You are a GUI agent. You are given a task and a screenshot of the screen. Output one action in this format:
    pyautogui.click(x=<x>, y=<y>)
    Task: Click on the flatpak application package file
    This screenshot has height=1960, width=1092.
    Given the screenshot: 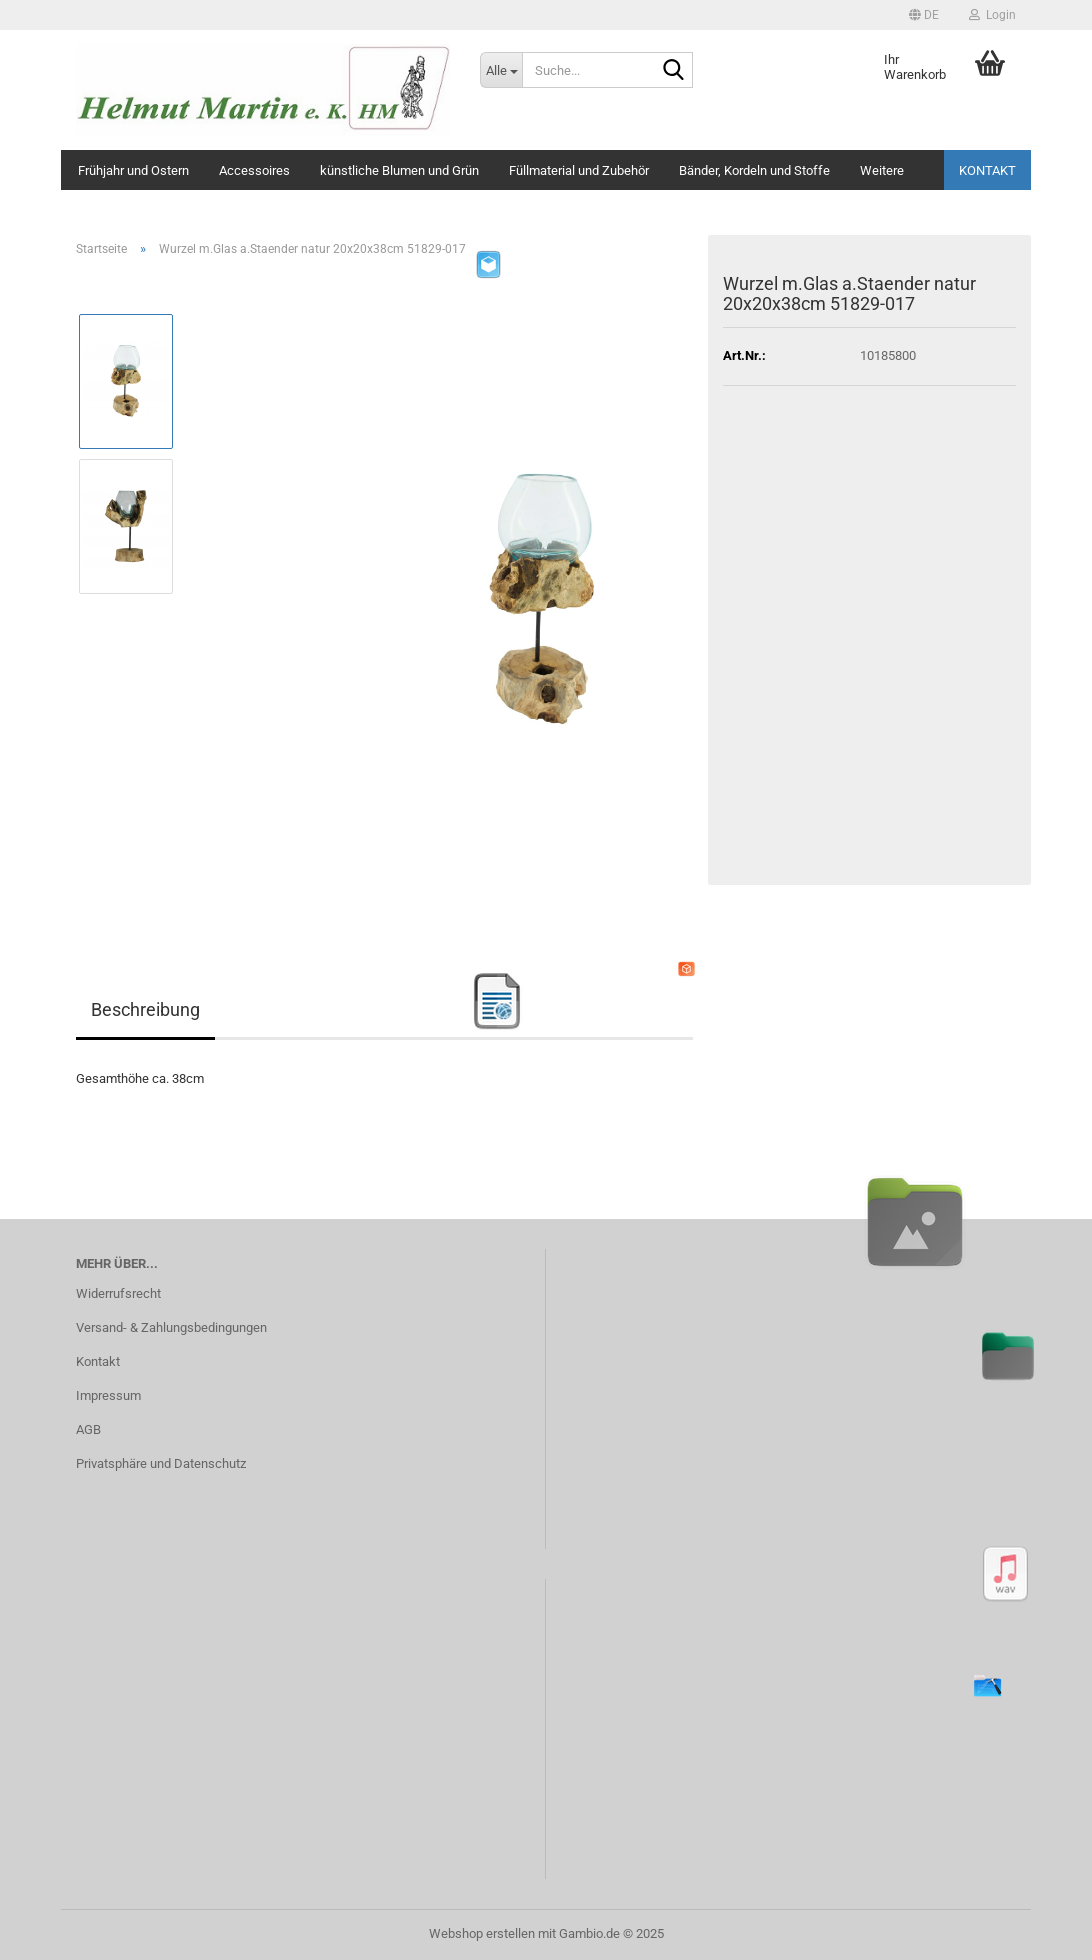 What is the action you would take?
    pyautogui.click(x=488, y=264)
    